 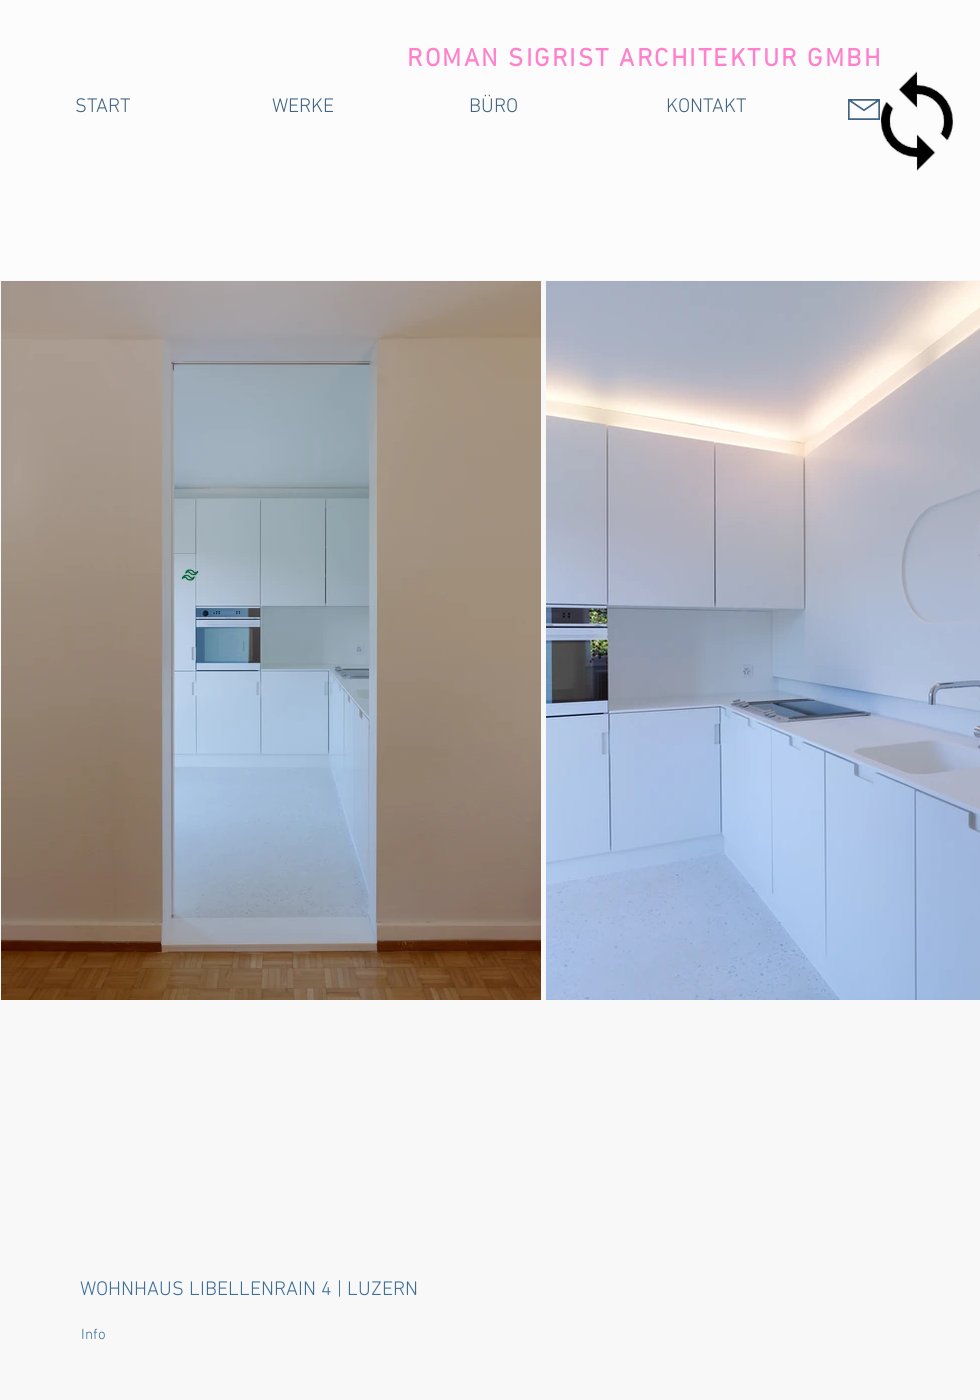 I want to click on sync data with cloud or server, so click(x=917, y=121).